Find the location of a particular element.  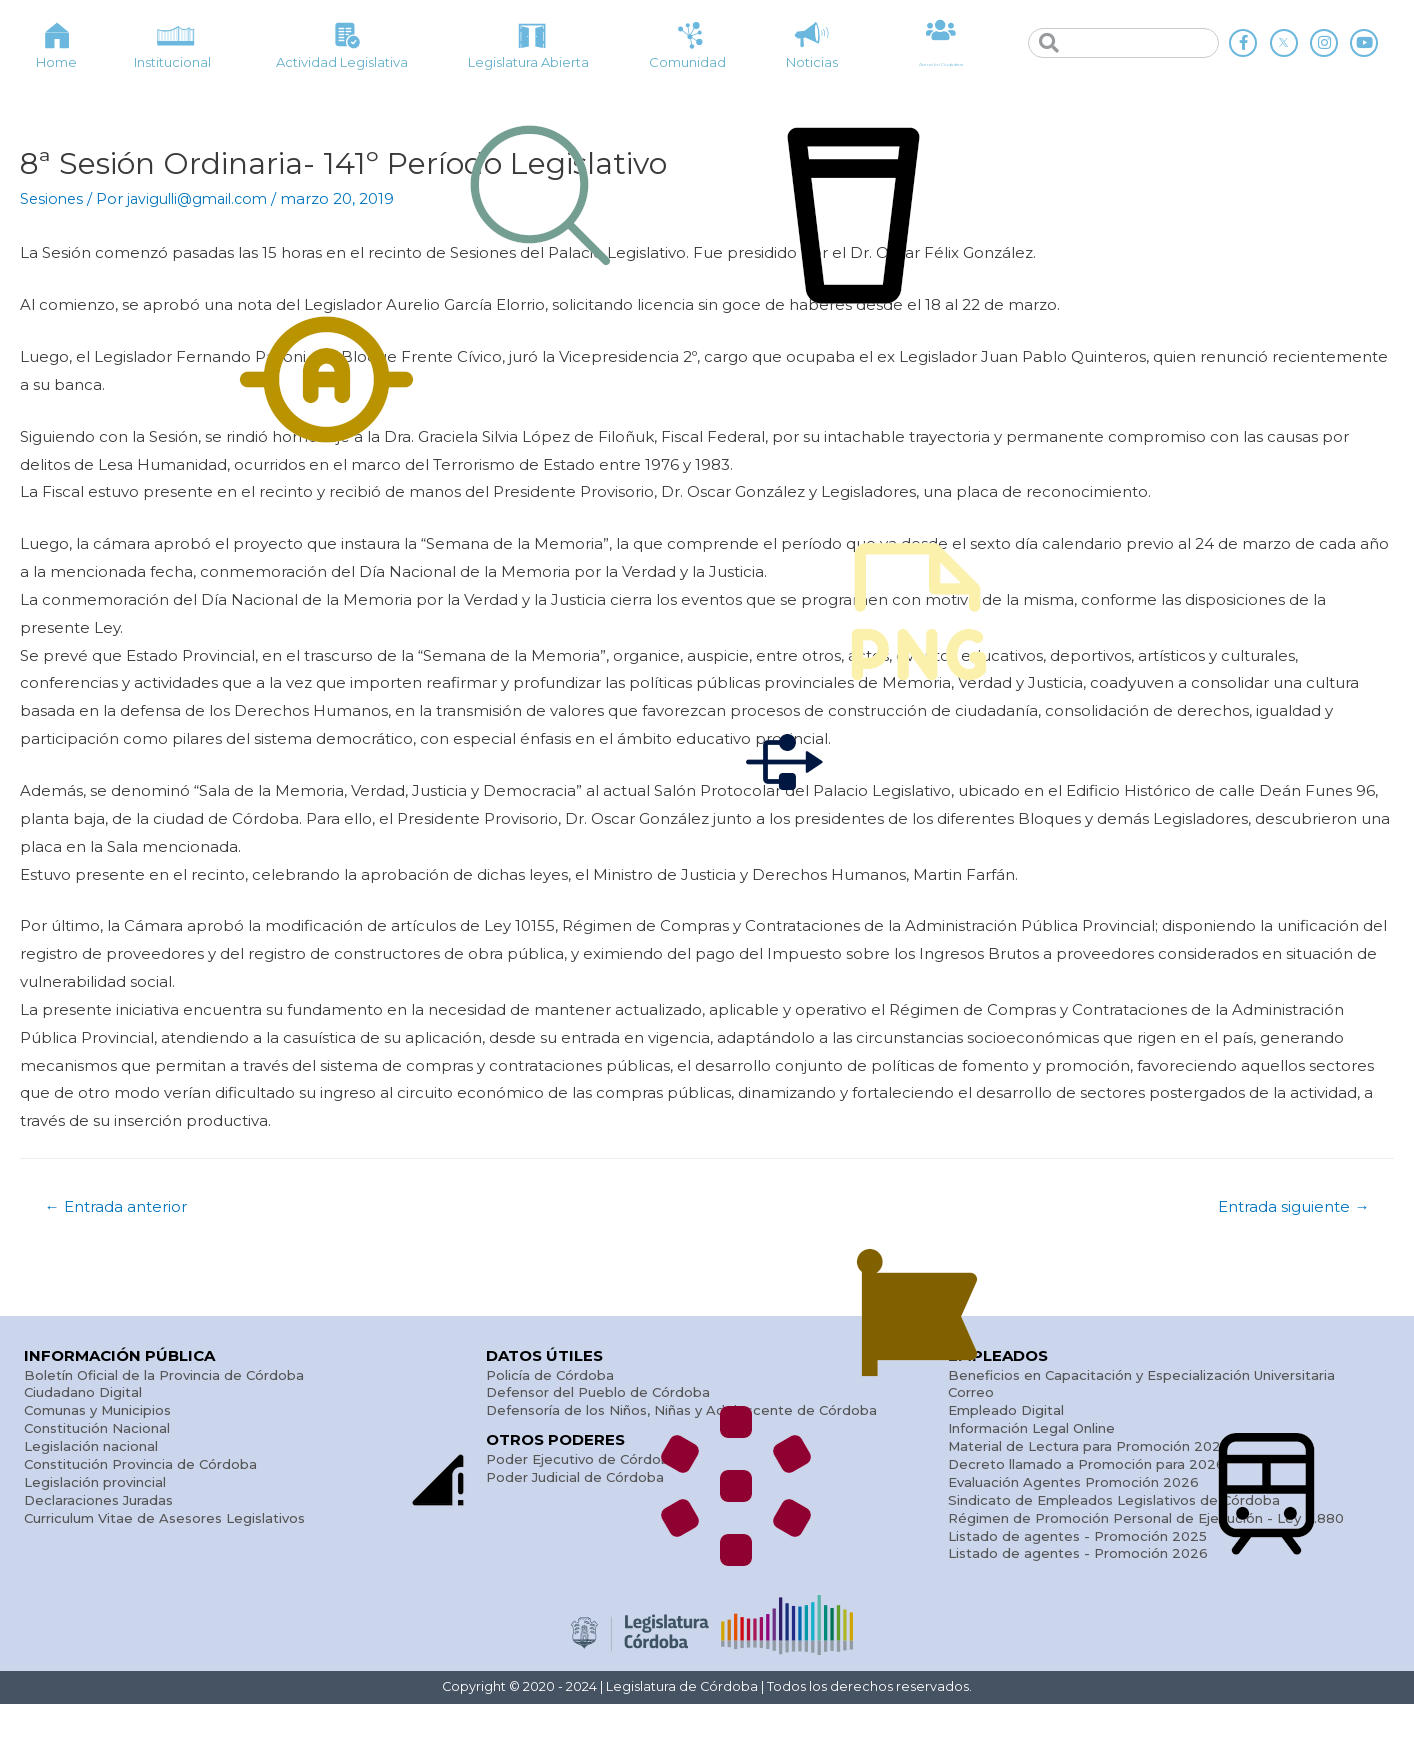

access train schedules or rail services is located at coordinates (1266, 1489).